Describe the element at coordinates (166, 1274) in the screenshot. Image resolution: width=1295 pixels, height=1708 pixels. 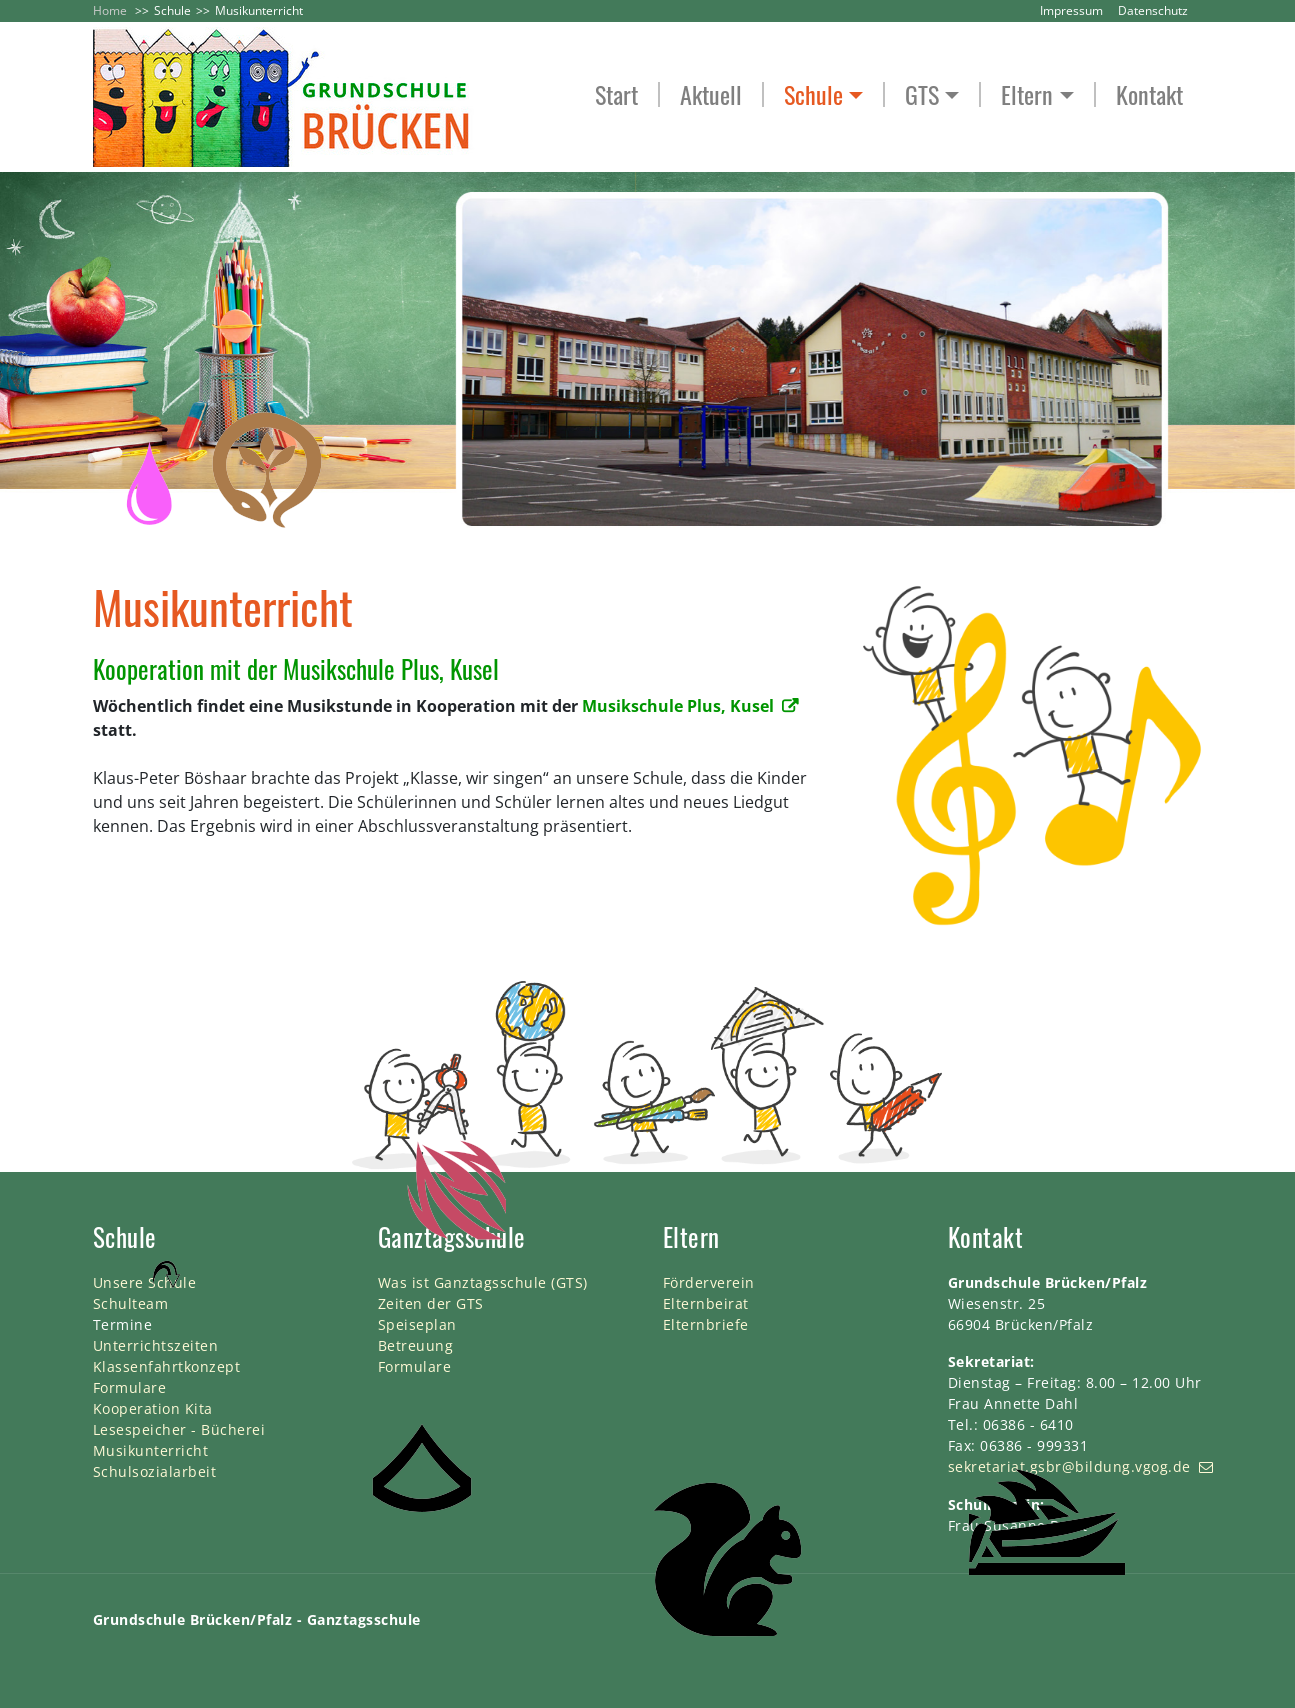
I see `undo or revert last action` at that location.